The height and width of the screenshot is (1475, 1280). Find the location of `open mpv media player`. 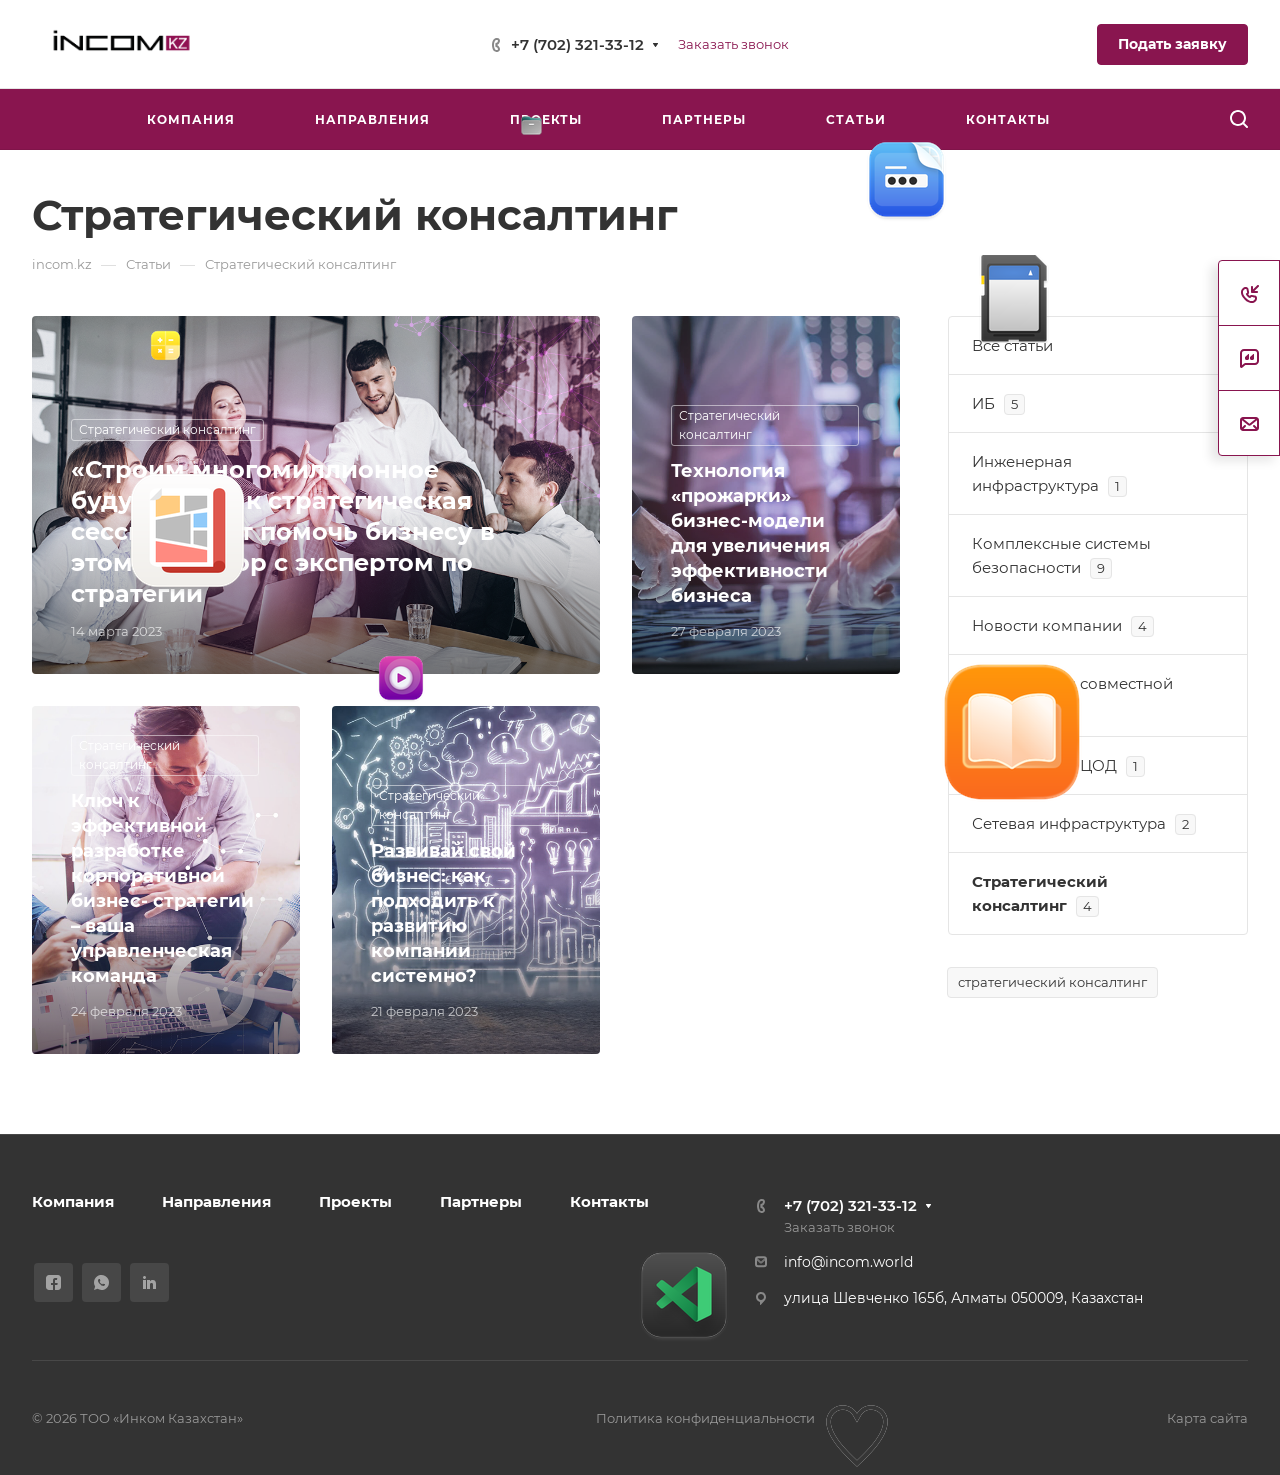

open mpv media player is located at coordinates (401, 678).